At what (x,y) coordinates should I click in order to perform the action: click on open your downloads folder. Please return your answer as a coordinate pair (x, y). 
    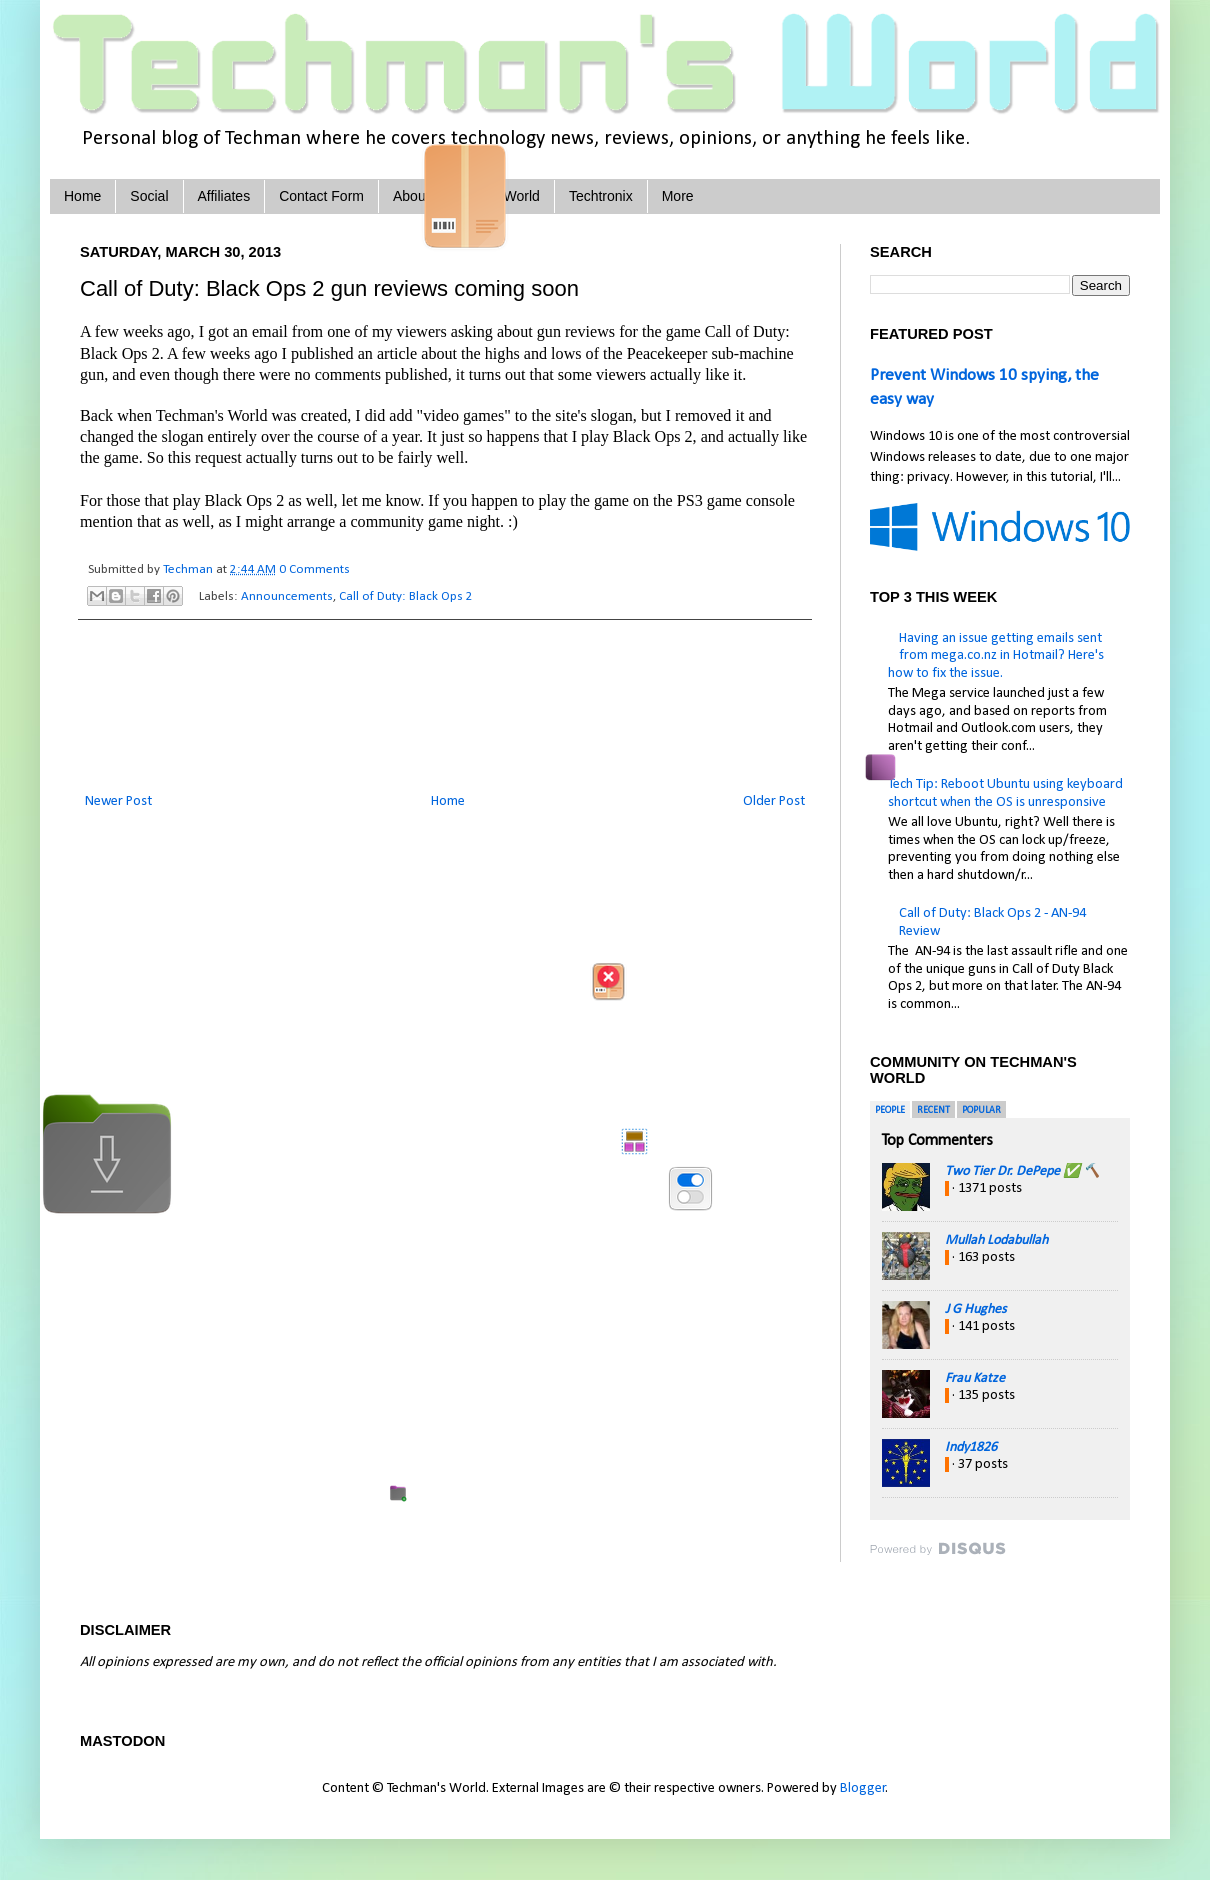
    Looking at the image, I should click on (107, 1154).